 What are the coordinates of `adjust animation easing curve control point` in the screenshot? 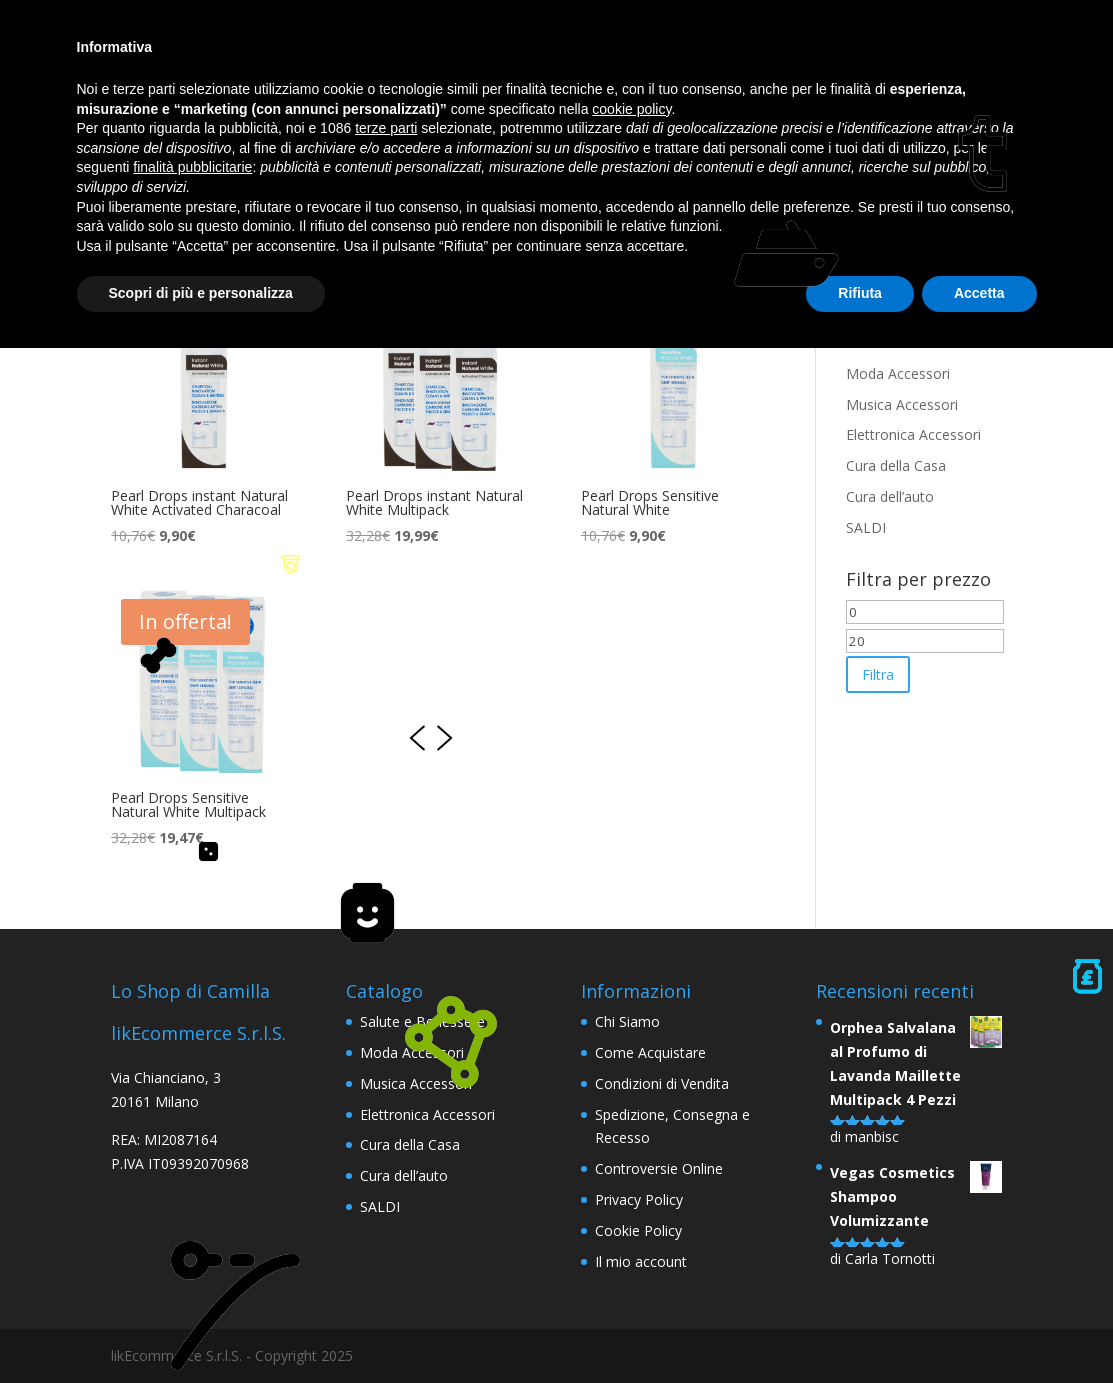 It's located at (235, 1305).